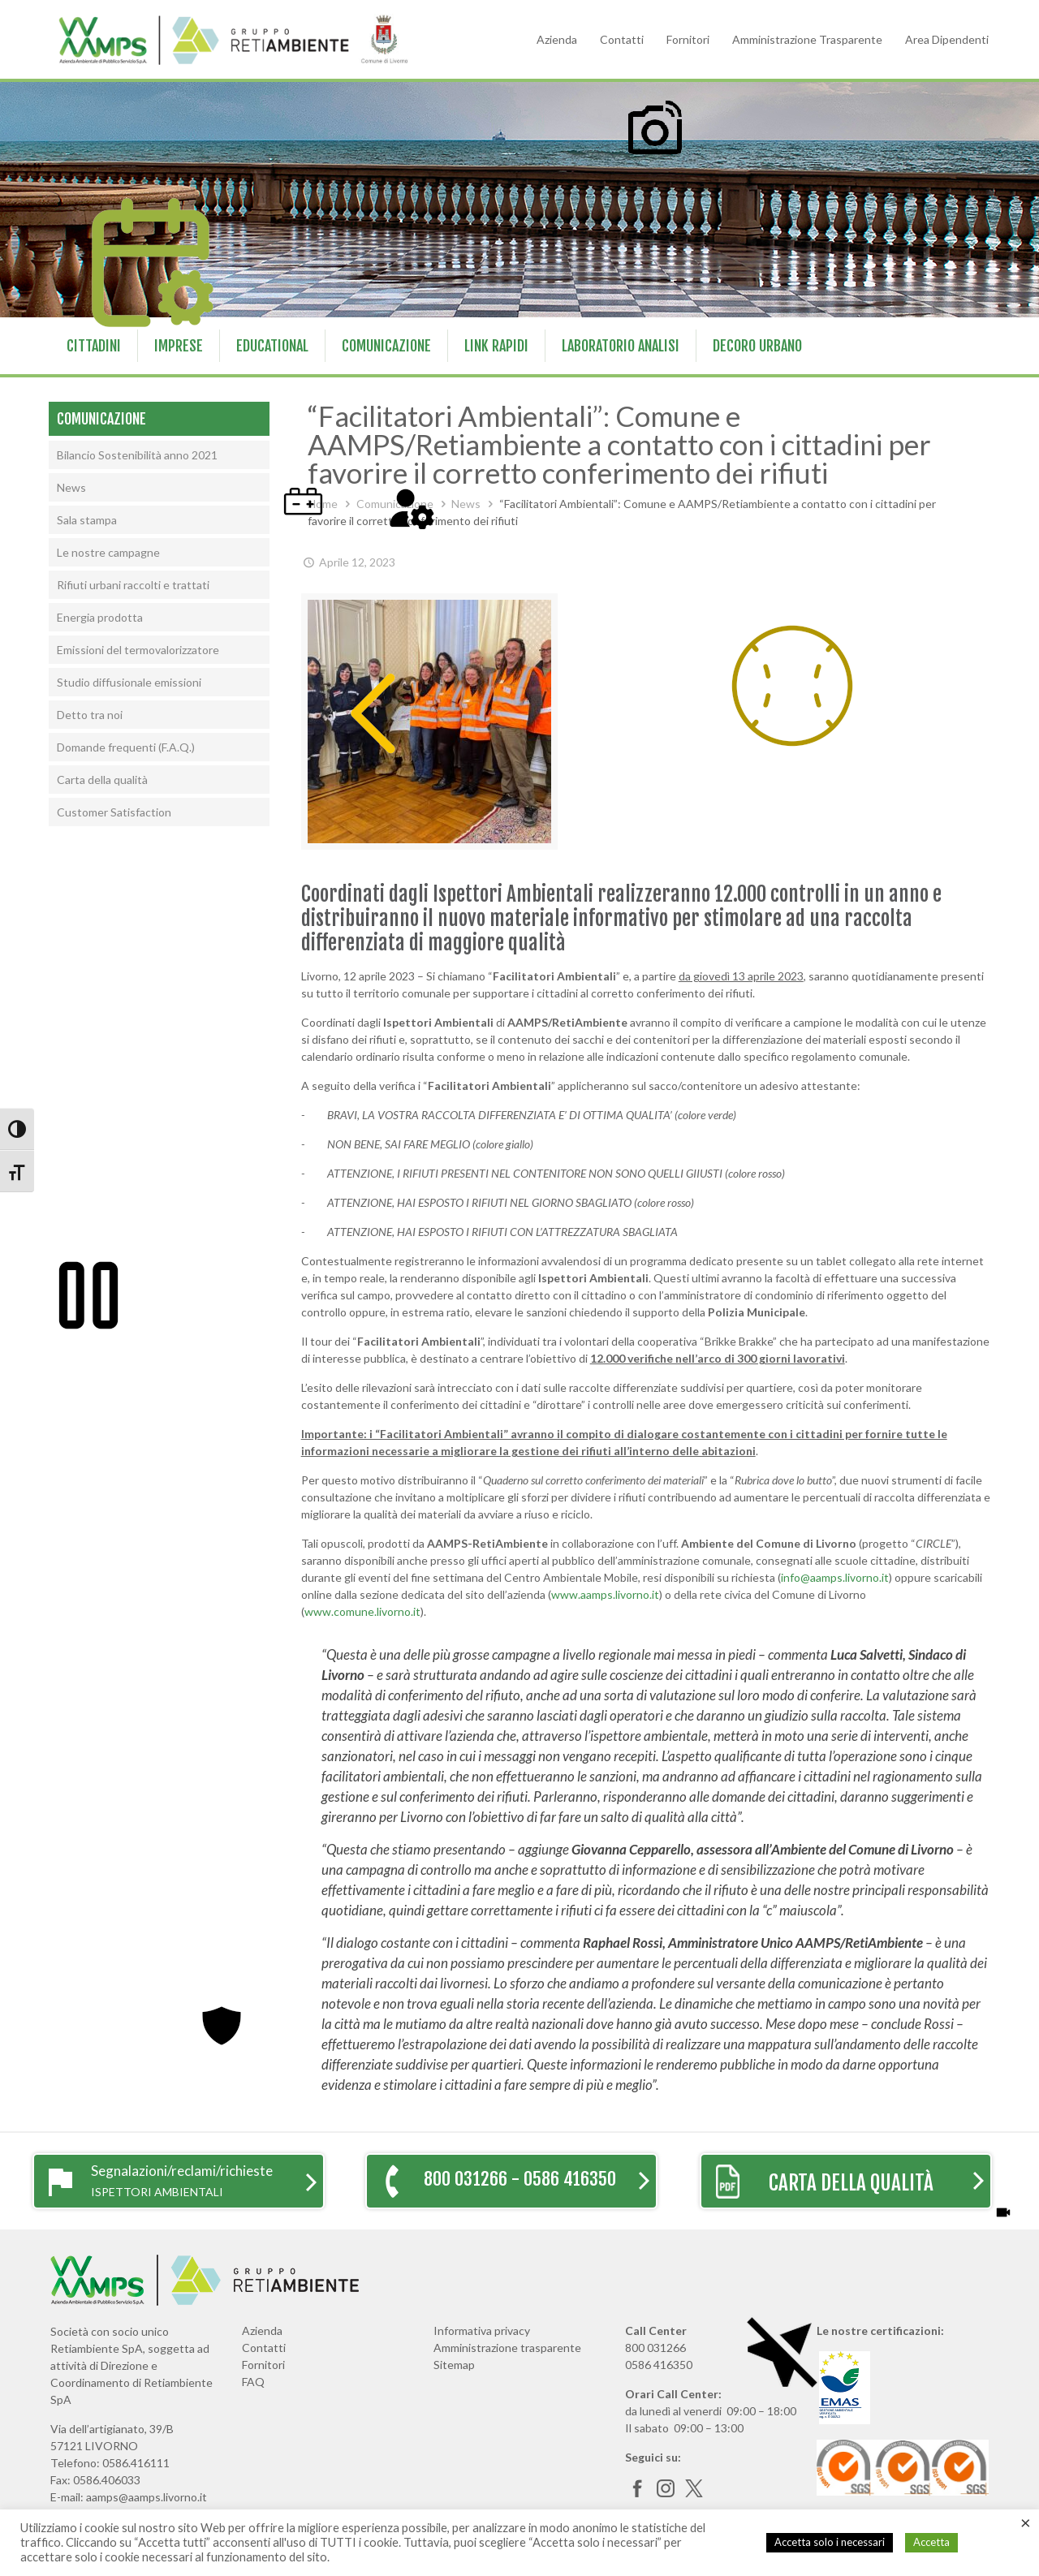 Image resolution: width=1039 pixels, height=2576 pixels. I want to click on access security settings, so click(222, 2026).